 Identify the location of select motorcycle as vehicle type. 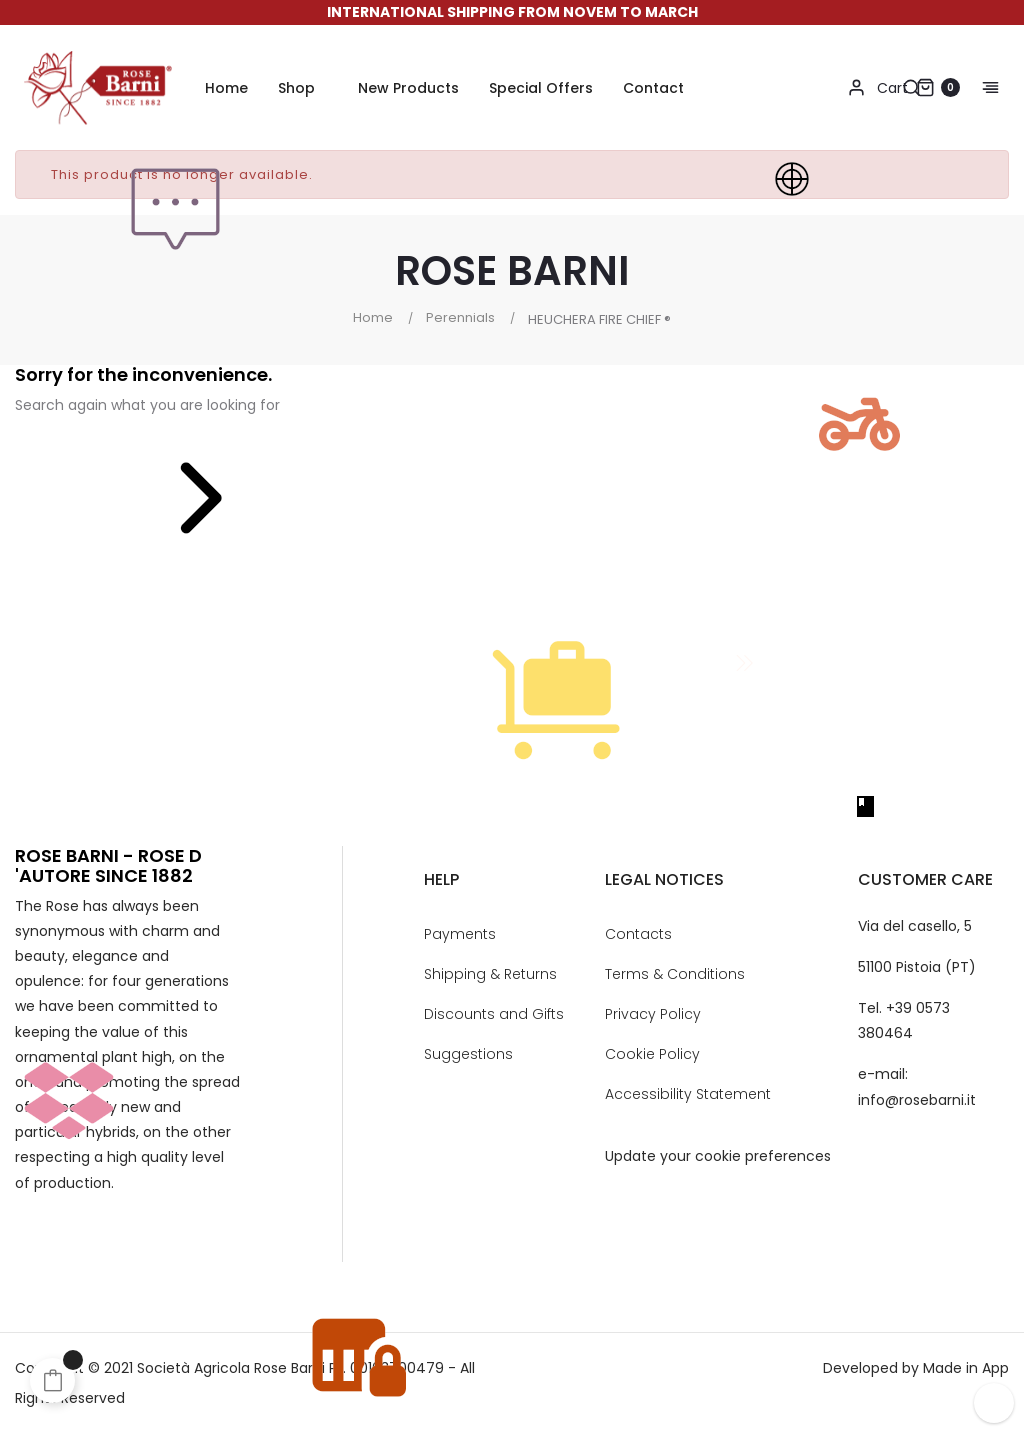
(859, 425).